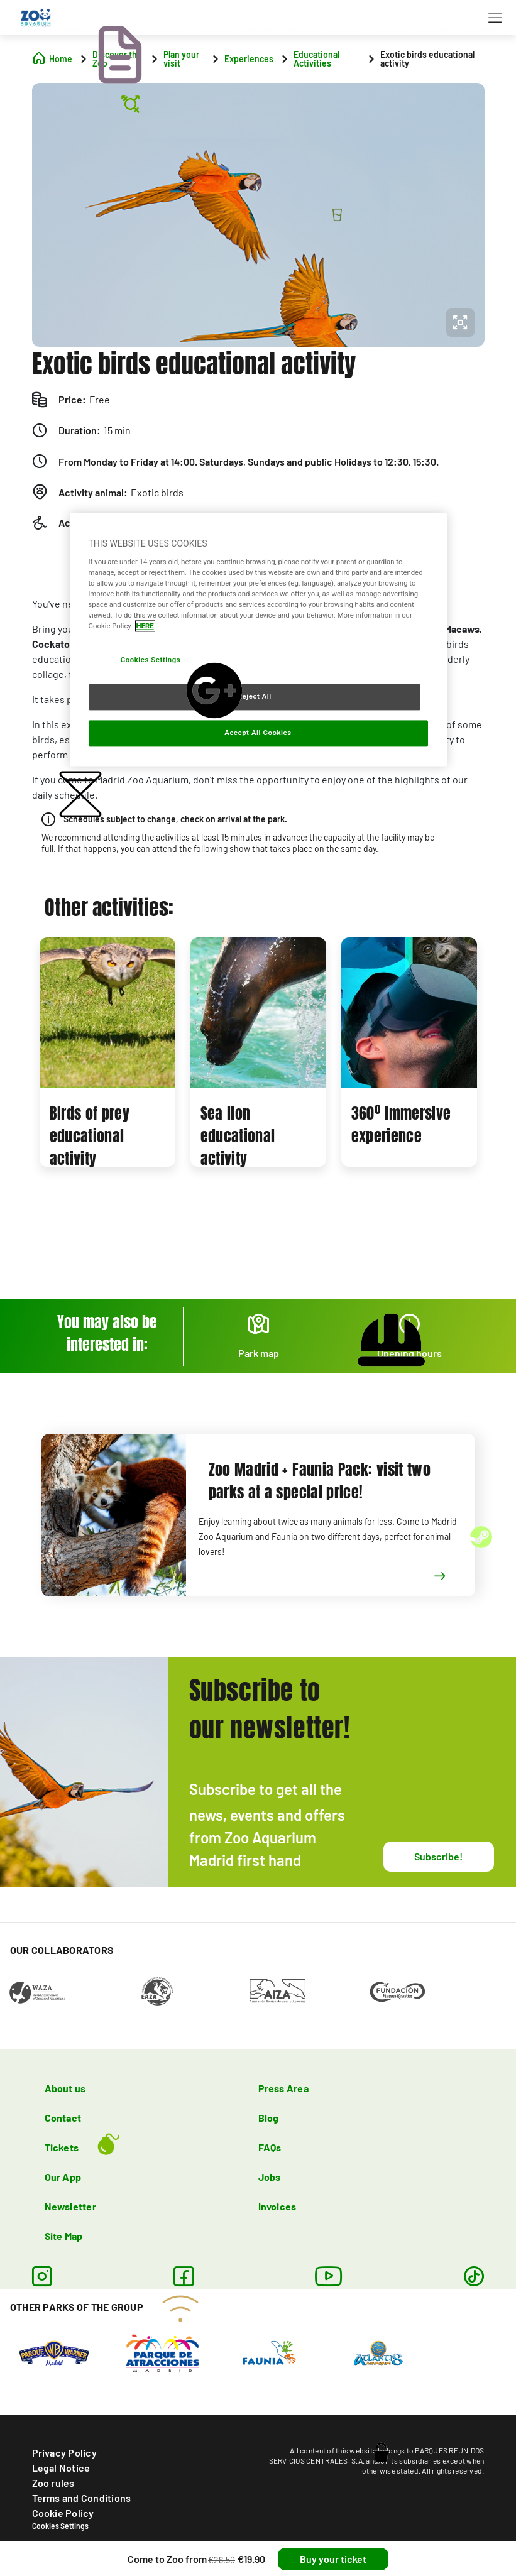 This screenshot has height=2576, width=516. What do you see at coordinates (130, 104) in the screenshot?
I see `indicates transgender identity option` at bounding box center [130, 104].